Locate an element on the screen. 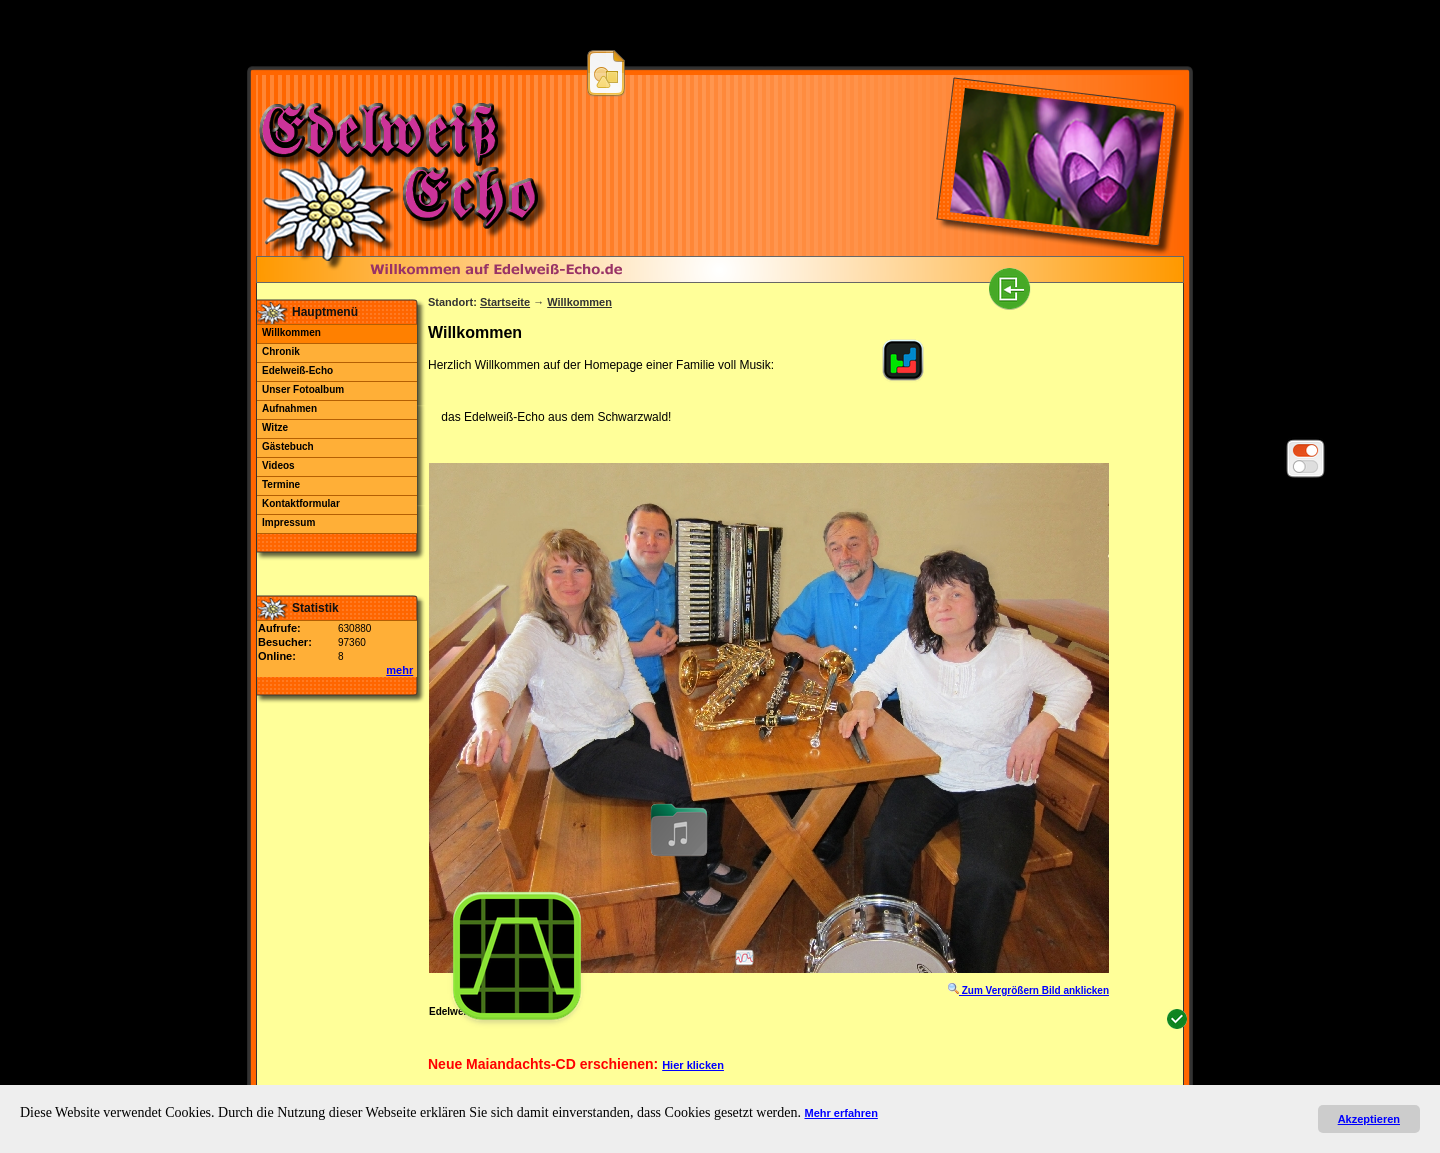 The image size is (1440, 1153). open system tweaks or settings customization is located at coordinates (1305, 458).